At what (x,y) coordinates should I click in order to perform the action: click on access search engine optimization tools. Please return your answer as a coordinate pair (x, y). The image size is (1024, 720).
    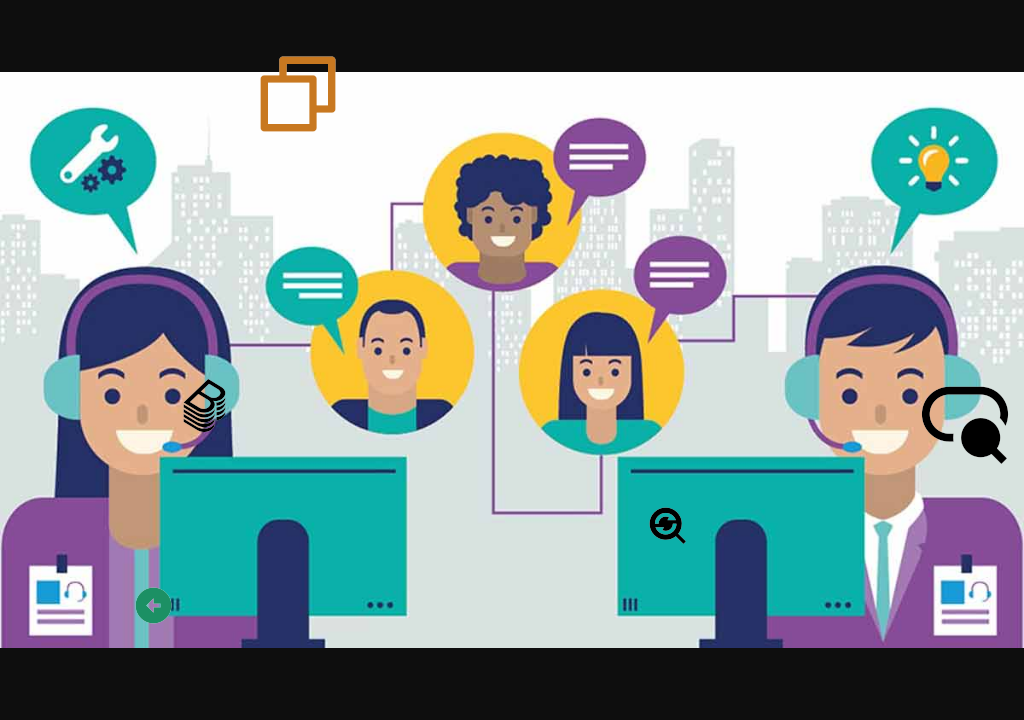
    Looking at the image, I should click on (965, 422).